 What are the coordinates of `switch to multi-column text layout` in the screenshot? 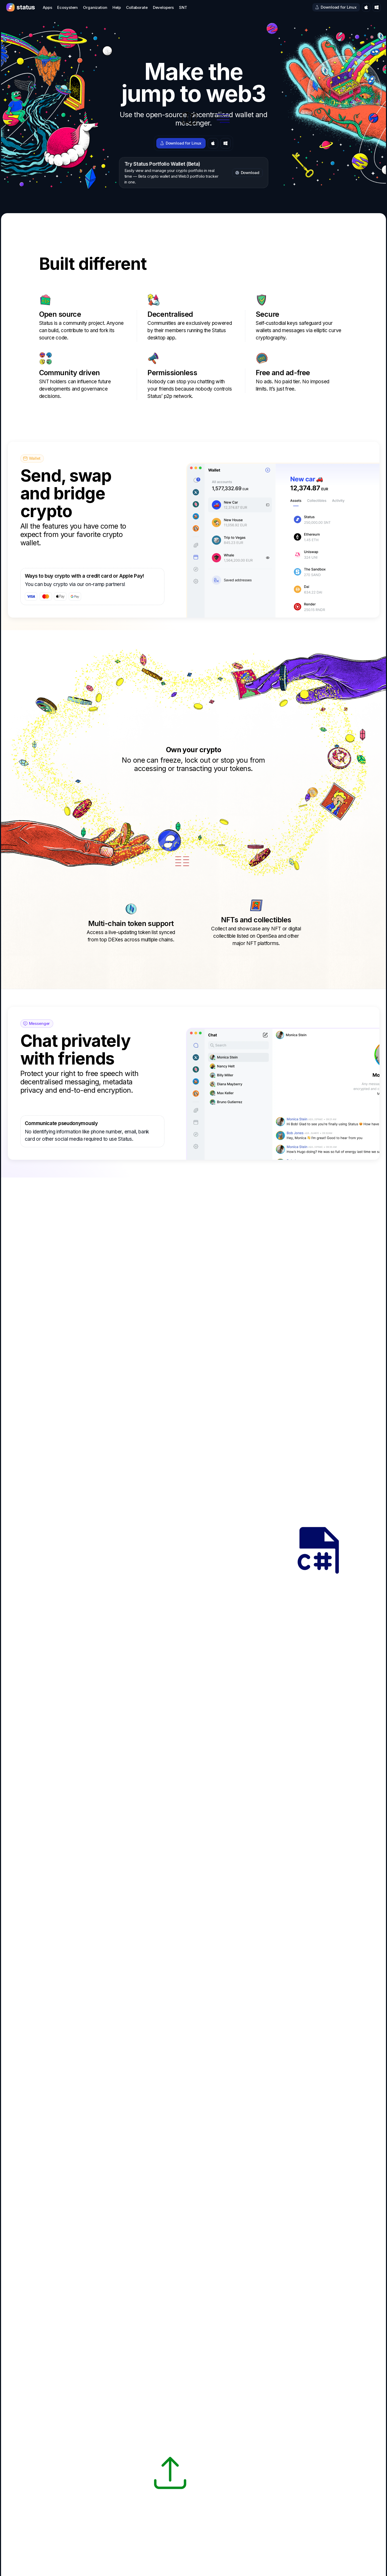 It's located at (182, 862).